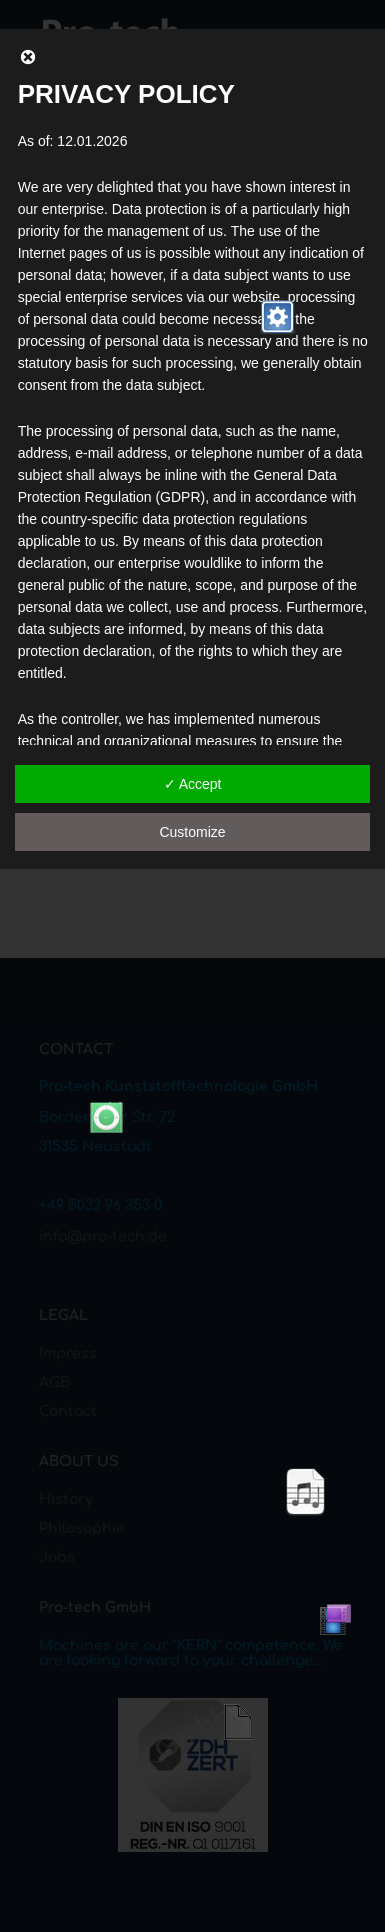 This screenshot has height=1932, width=385. I want to click on iPod shuffle device icon, so click(106, 1117).